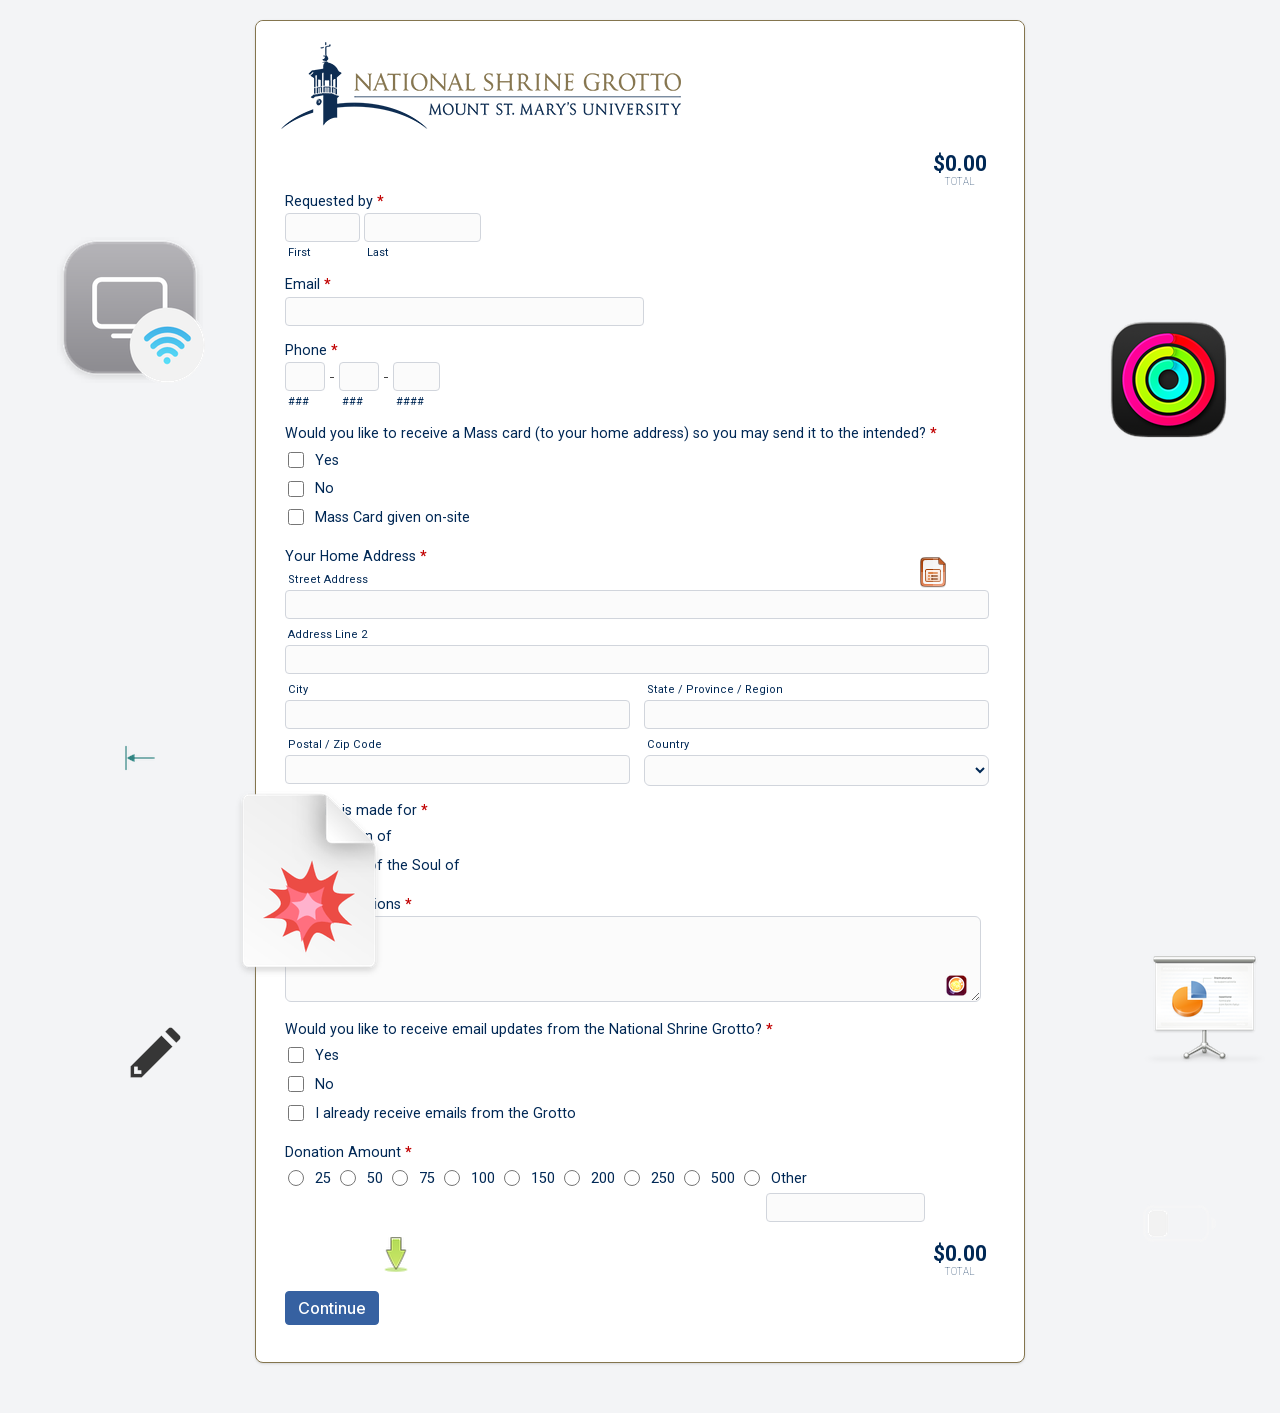  Describe the element at coordinates (396, 1255) in the screenshot. I see `save the current file or document` at that location.